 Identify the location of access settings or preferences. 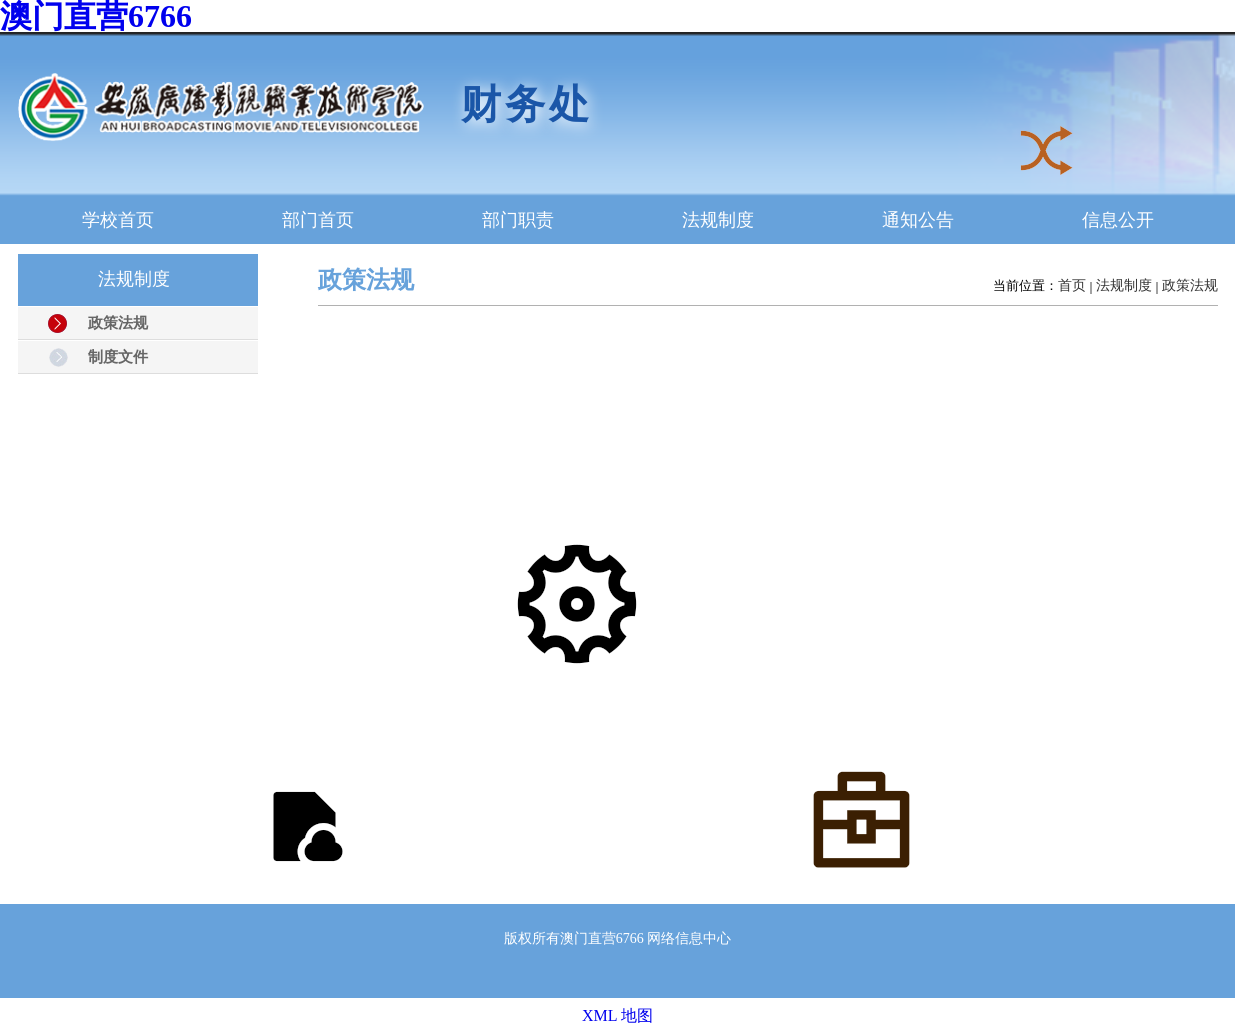
(577, 604).